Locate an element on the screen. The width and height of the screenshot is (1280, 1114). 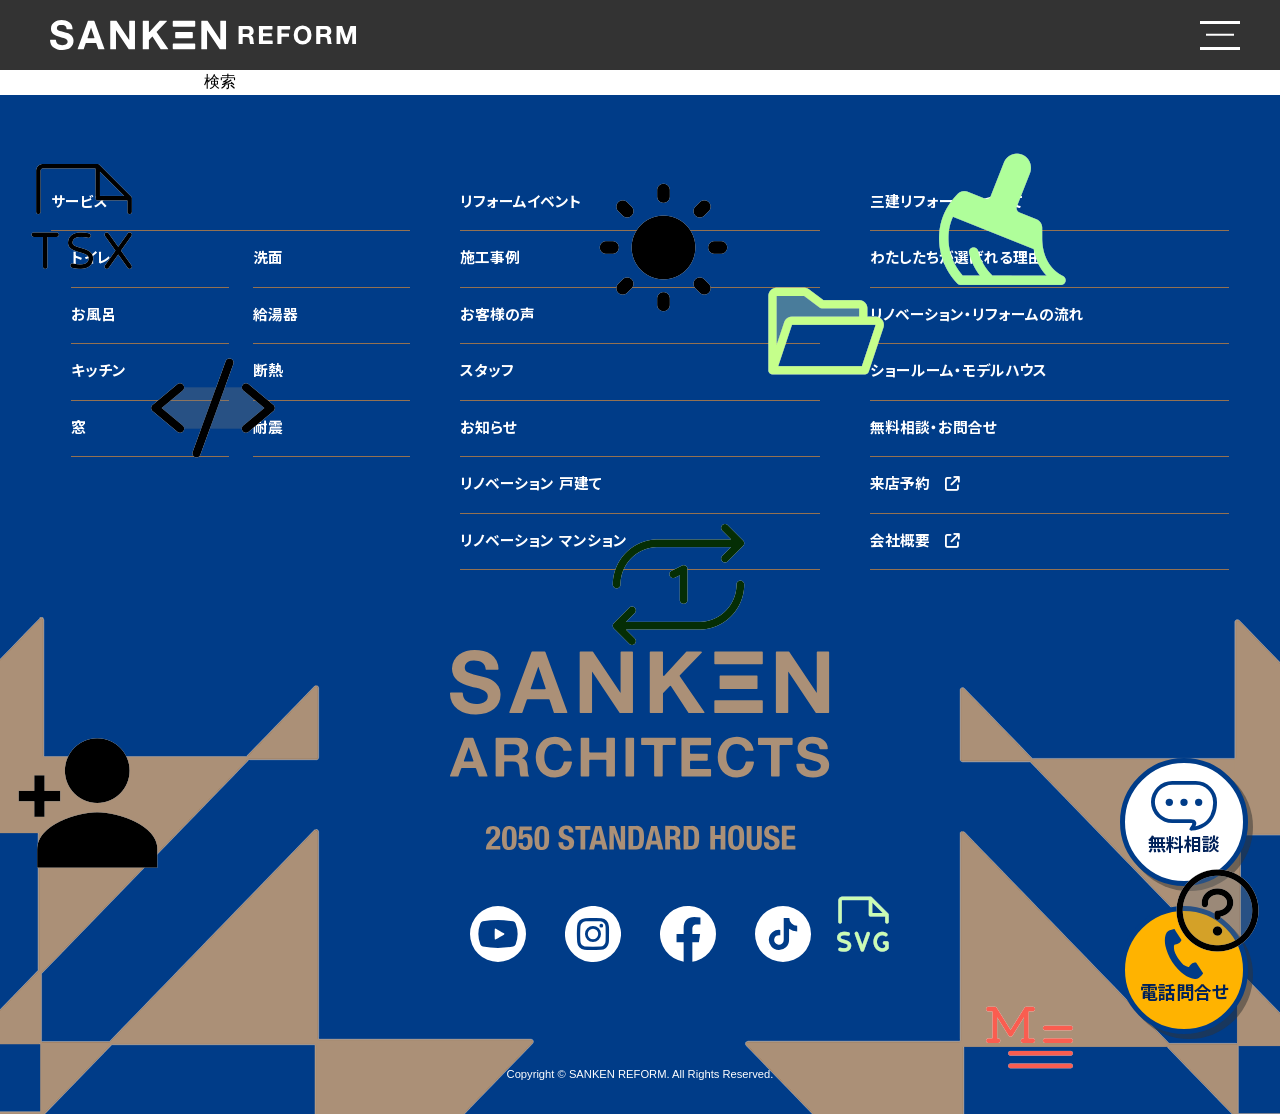
access folder contents is located at coordinates (822, 329).